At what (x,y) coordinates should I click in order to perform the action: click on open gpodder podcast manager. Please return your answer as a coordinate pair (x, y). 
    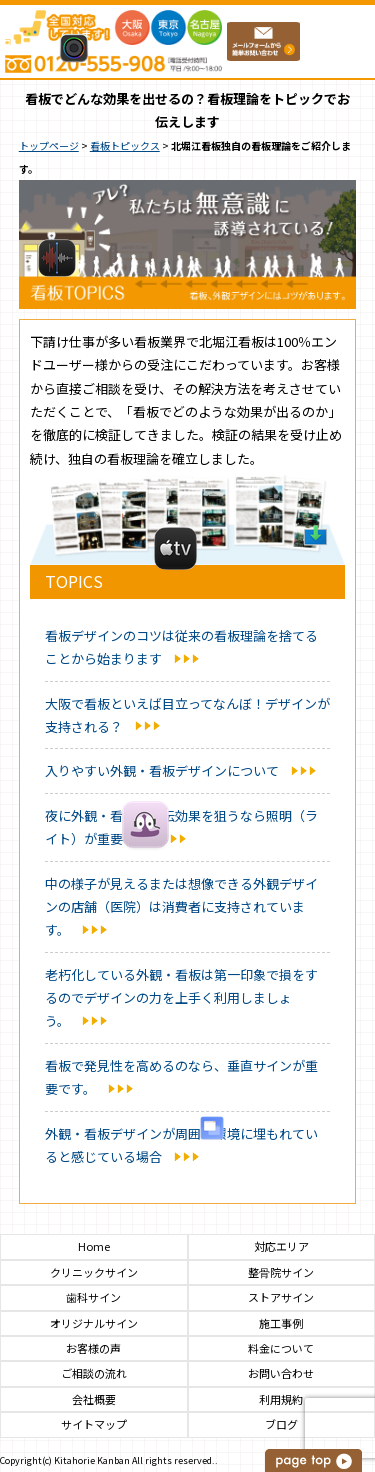
    Looking at the image, I should click on (145, 824).